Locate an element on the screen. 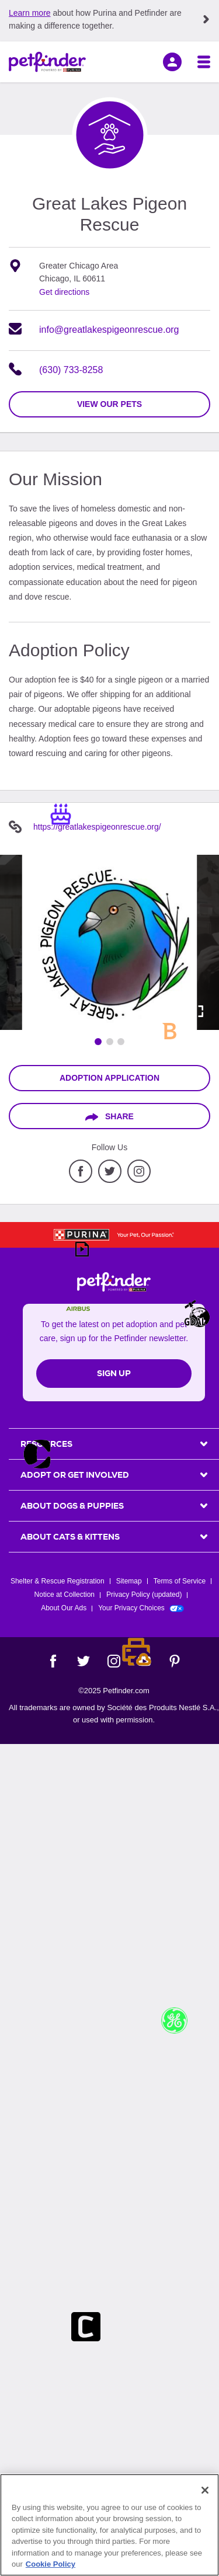 The width and height of the screenshot is (219, 2576). airbus company logo is located at coordinates (78, 1308).